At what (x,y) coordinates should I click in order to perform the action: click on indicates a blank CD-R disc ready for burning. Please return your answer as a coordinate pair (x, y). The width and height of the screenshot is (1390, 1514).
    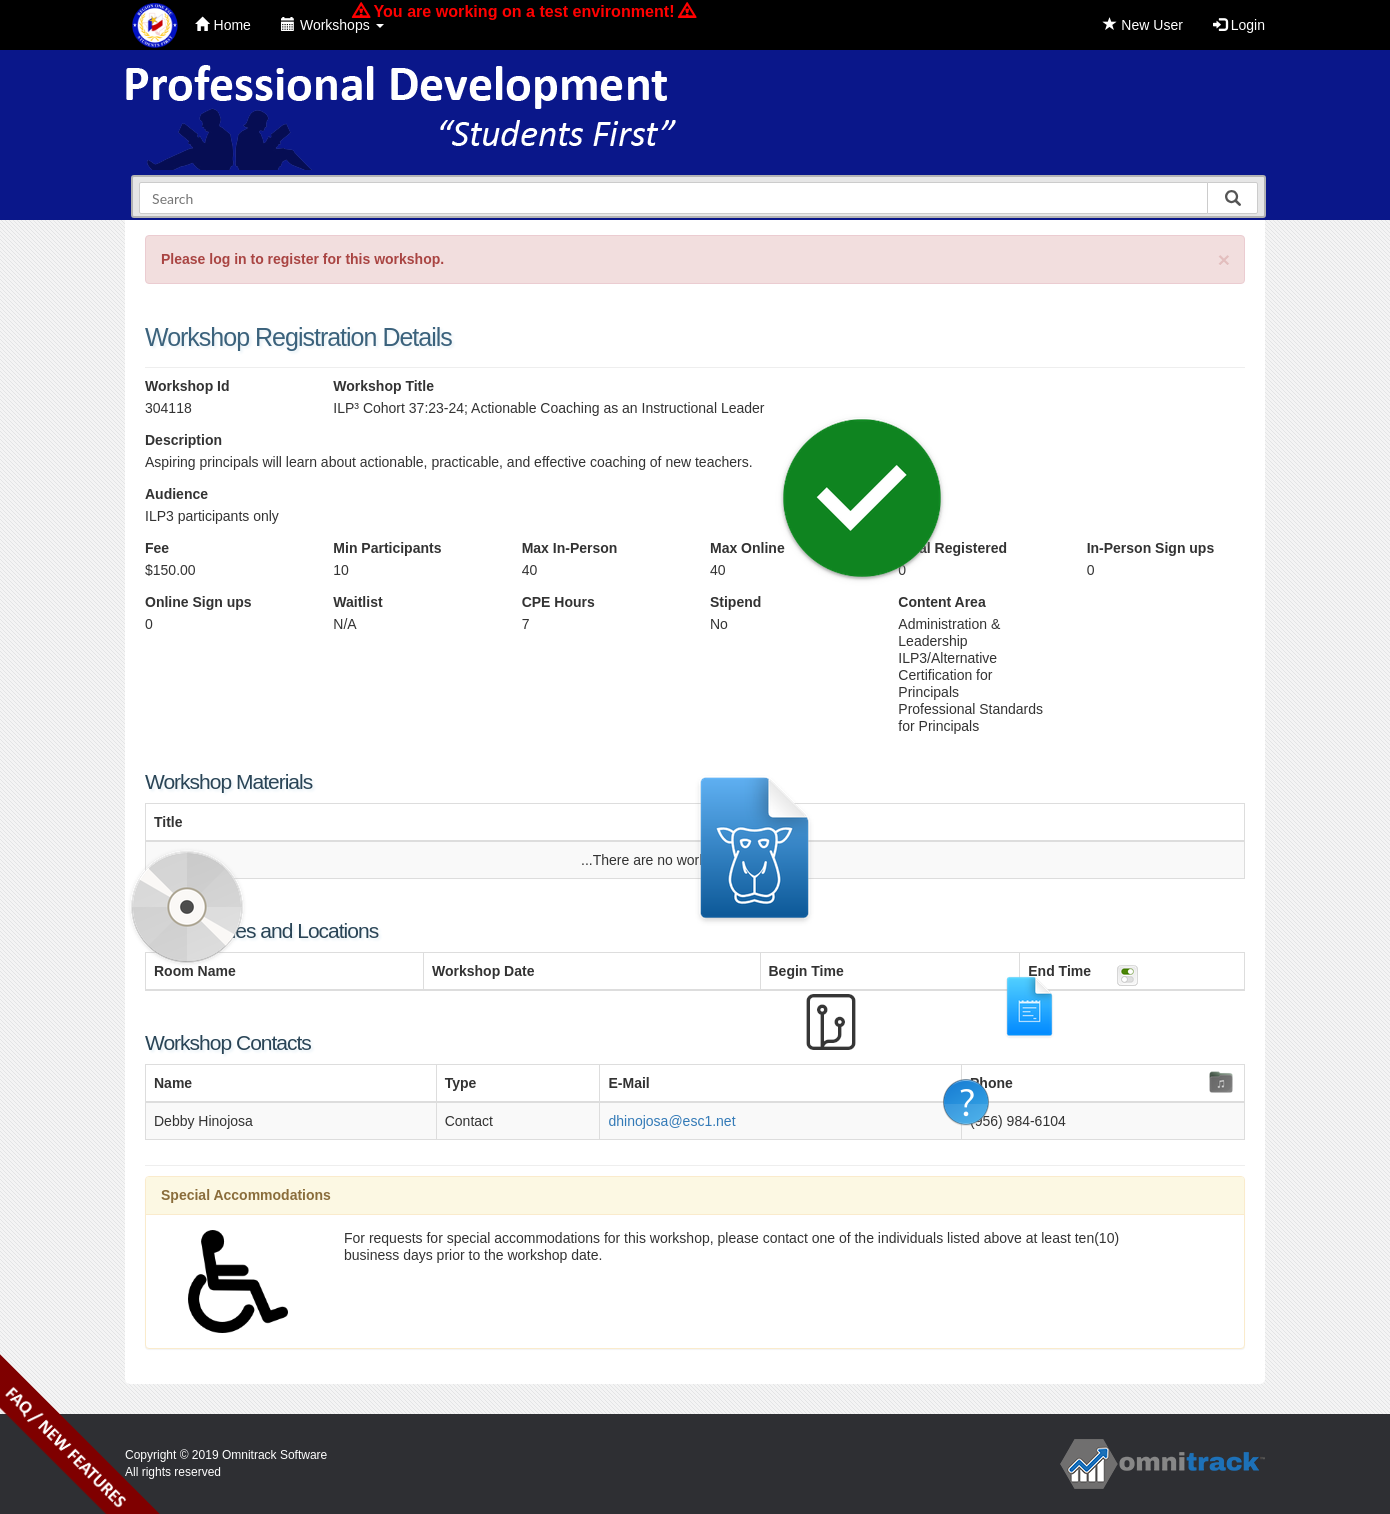
    Looking at the image, I should click on (187, 907).